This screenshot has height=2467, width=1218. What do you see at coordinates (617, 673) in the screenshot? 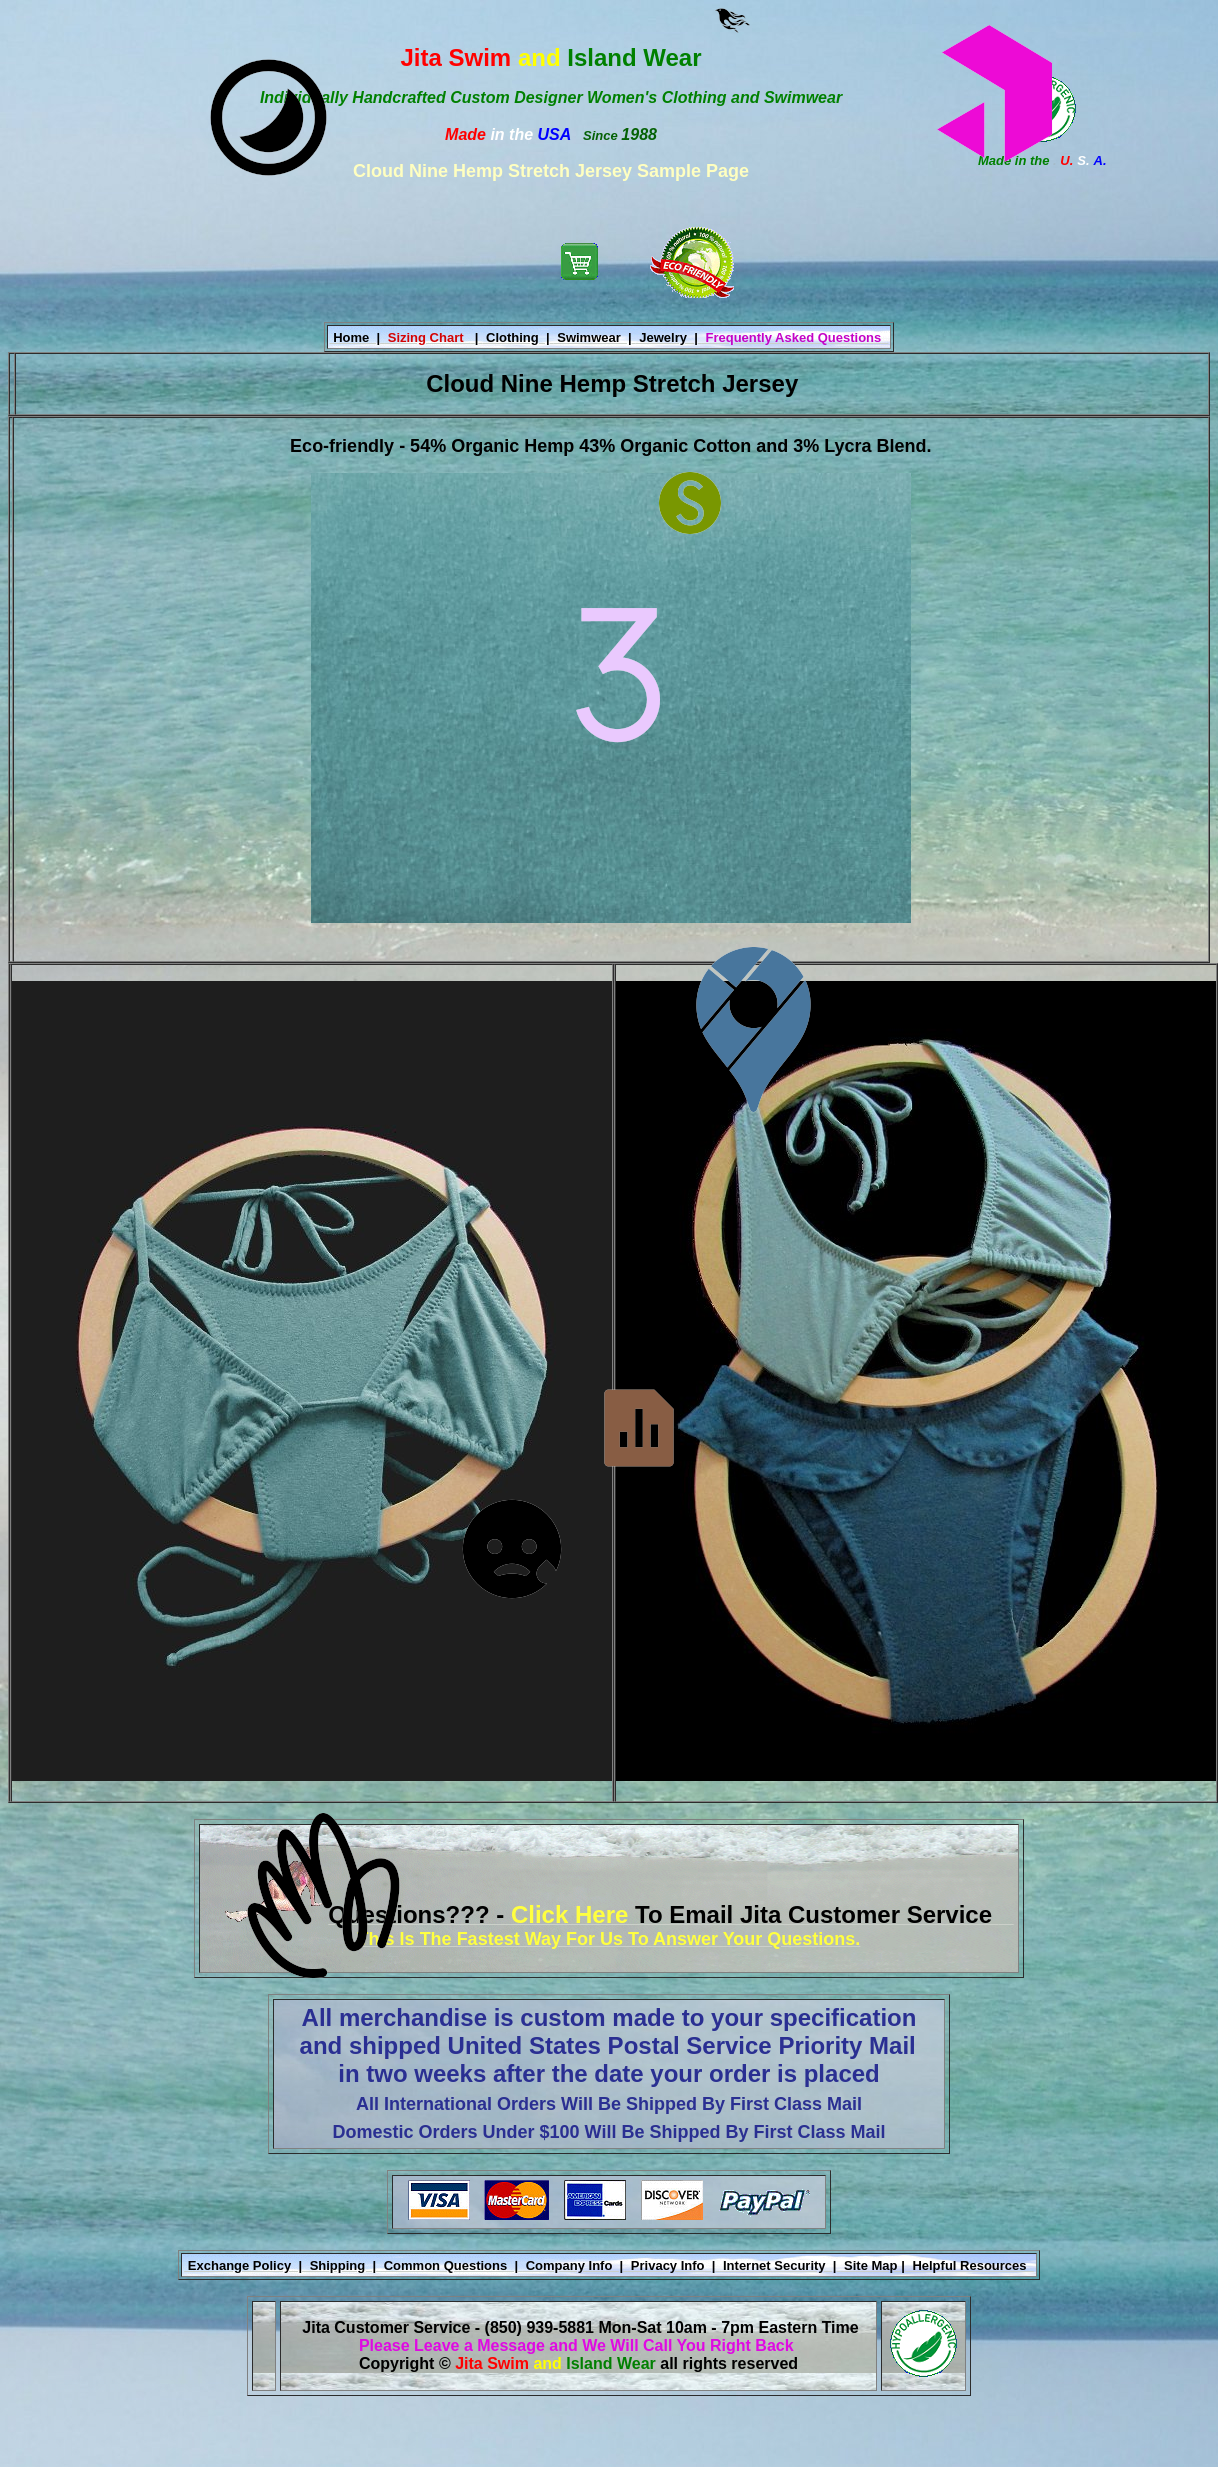
I see `select number 3 from a list or sequence` at bounding box center [617, 673].